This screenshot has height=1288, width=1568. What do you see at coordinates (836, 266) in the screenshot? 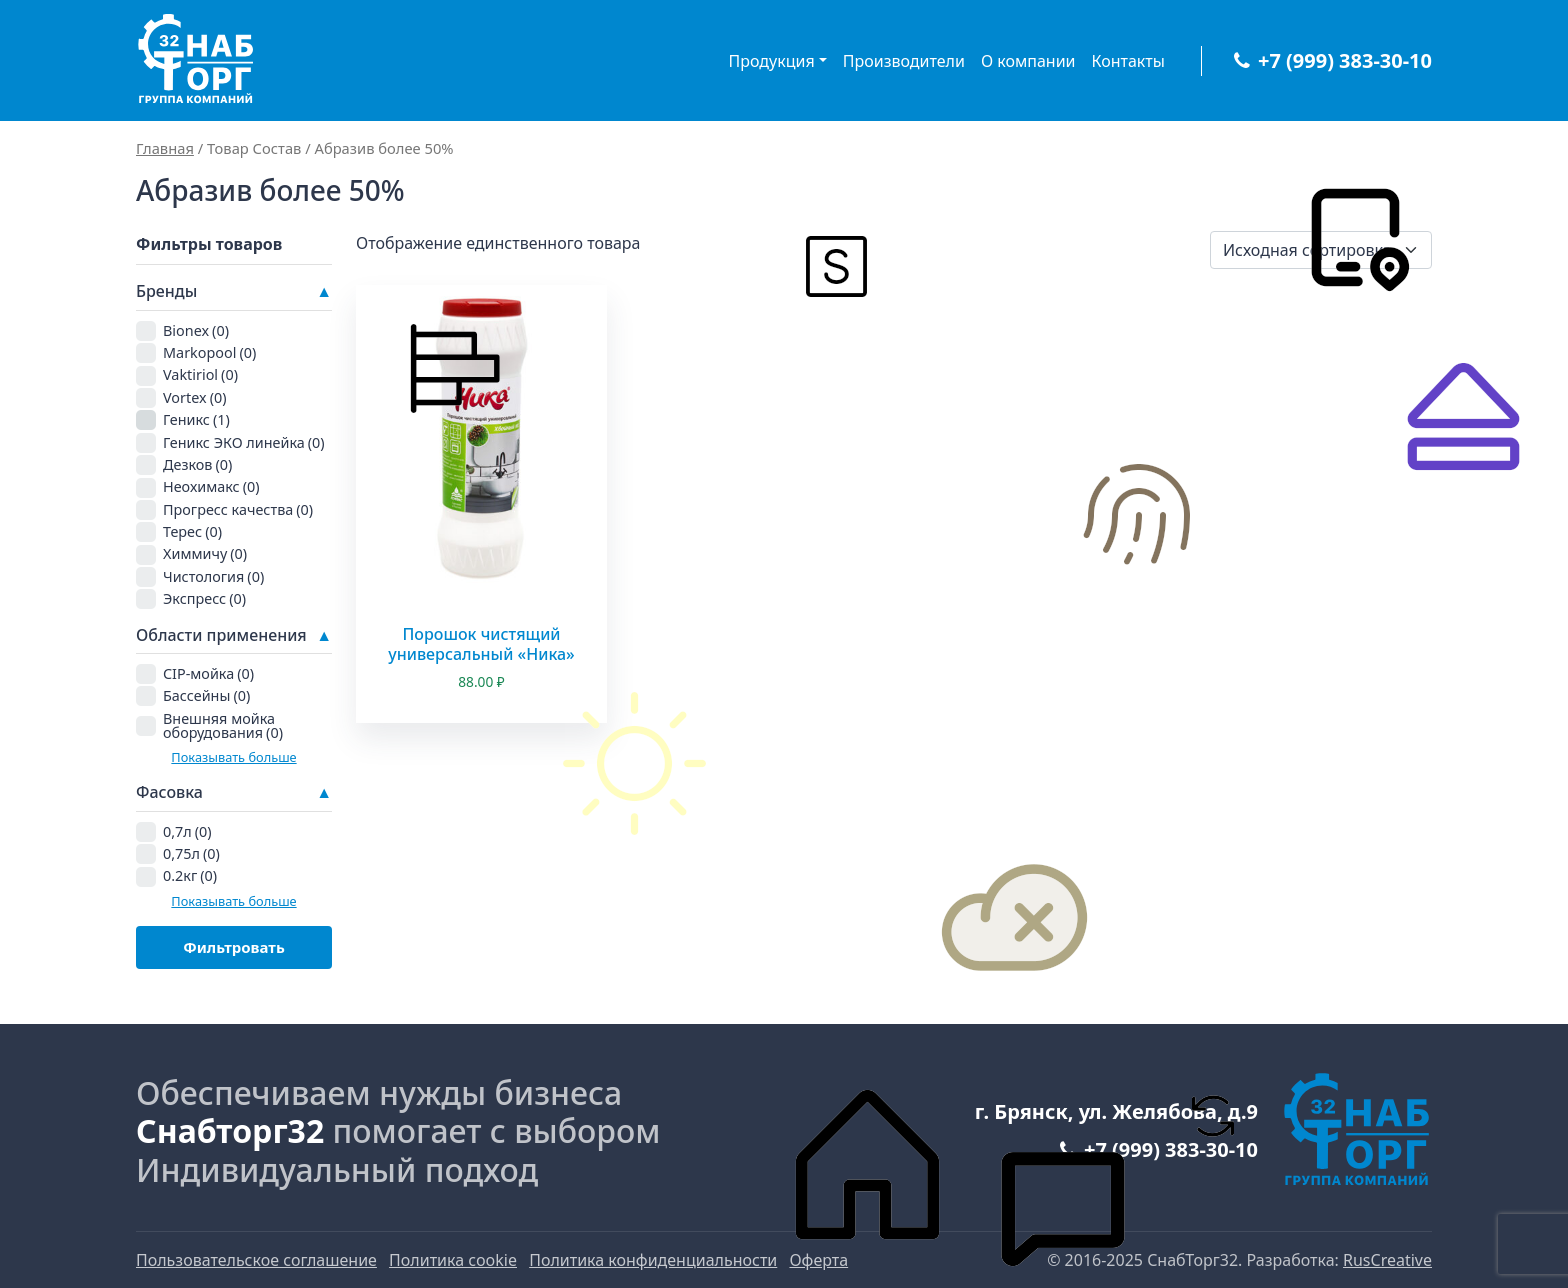
I see `link to stripe payment services` at bounding box center [836, 266].